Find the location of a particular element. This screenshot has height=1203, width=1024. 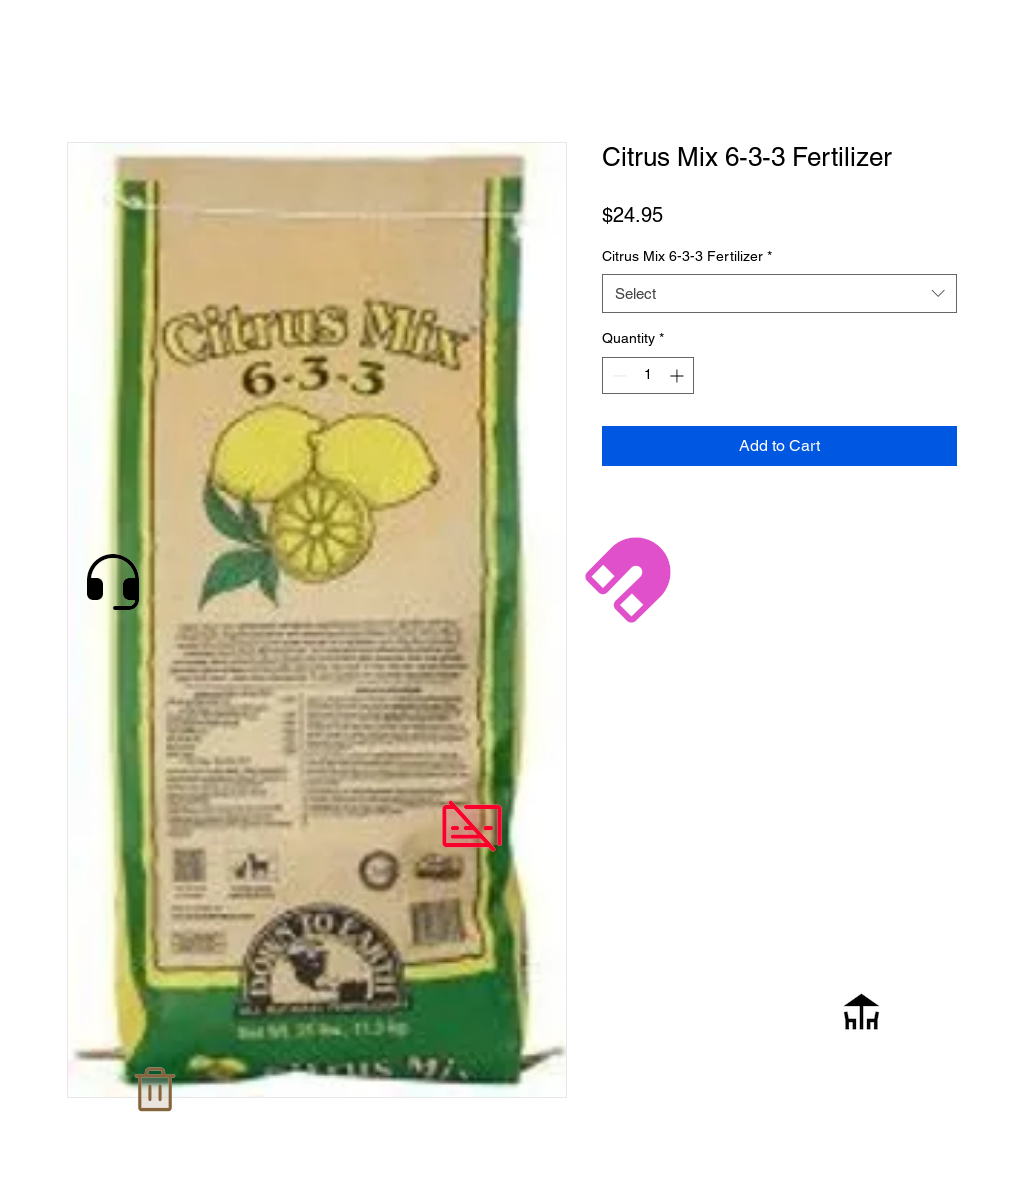

disable subtitles or closed captions is located at coordinates (472, 826).